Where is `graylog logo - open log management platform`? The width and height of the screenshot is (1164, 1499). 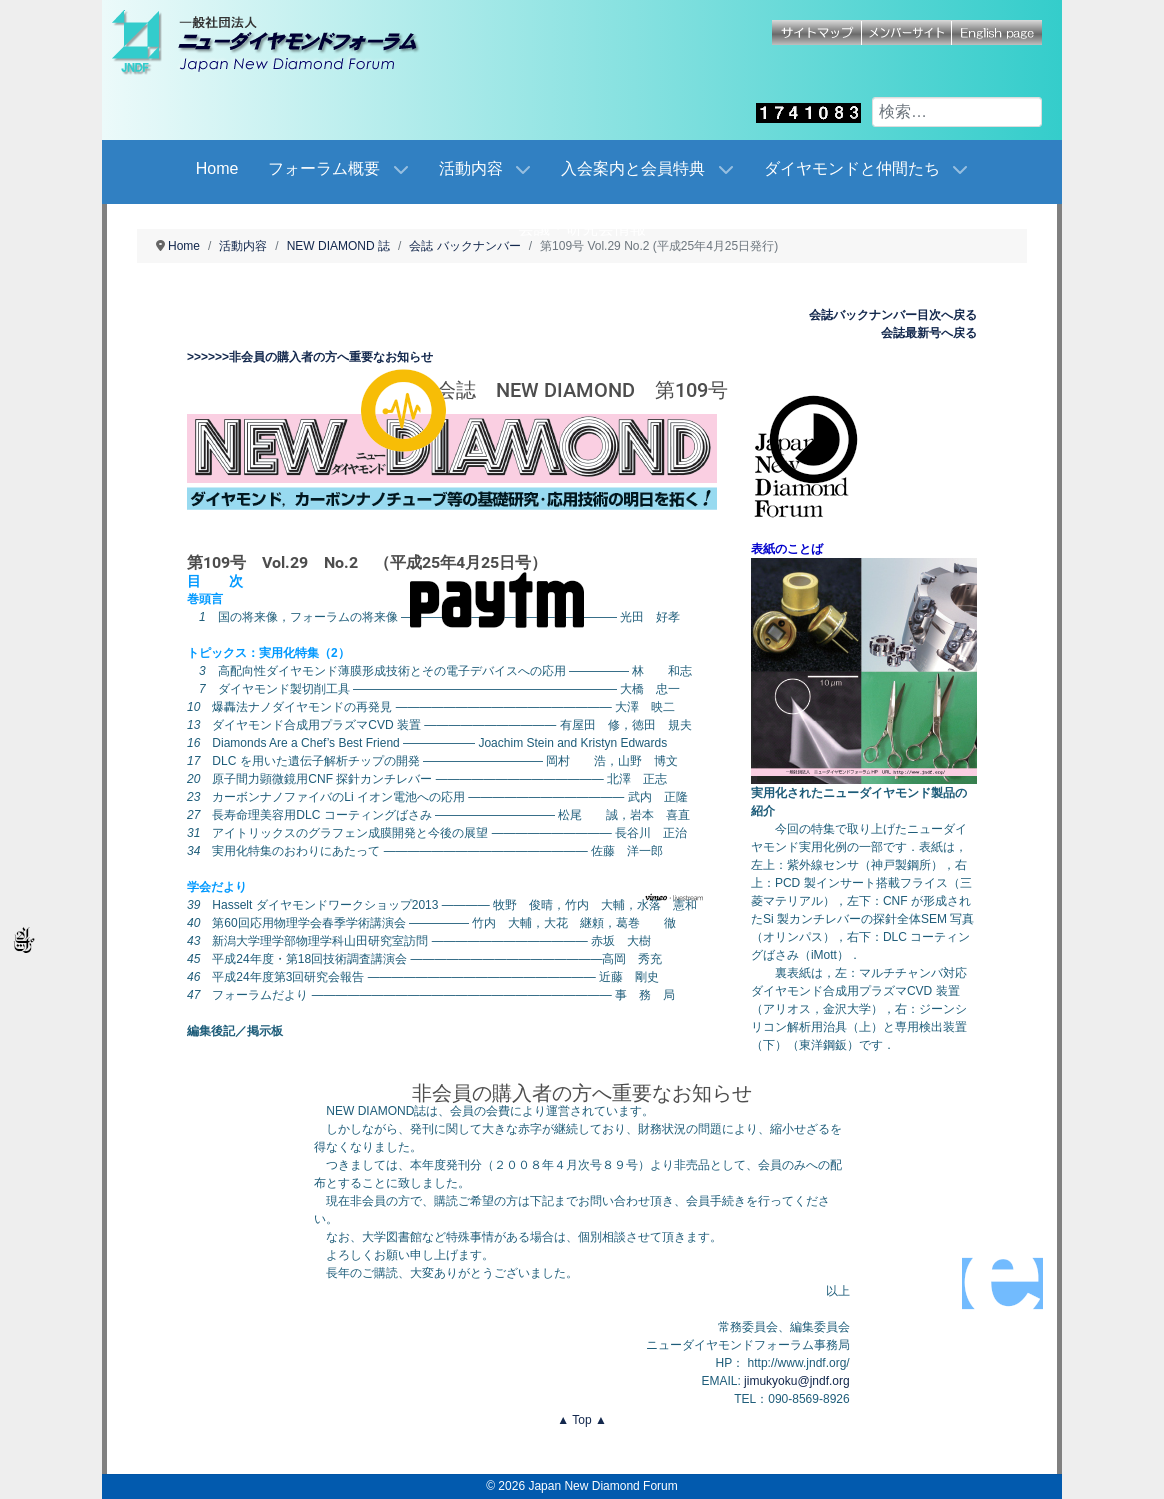
graylog logo - open log management platform is located at coordinates (403, 410).